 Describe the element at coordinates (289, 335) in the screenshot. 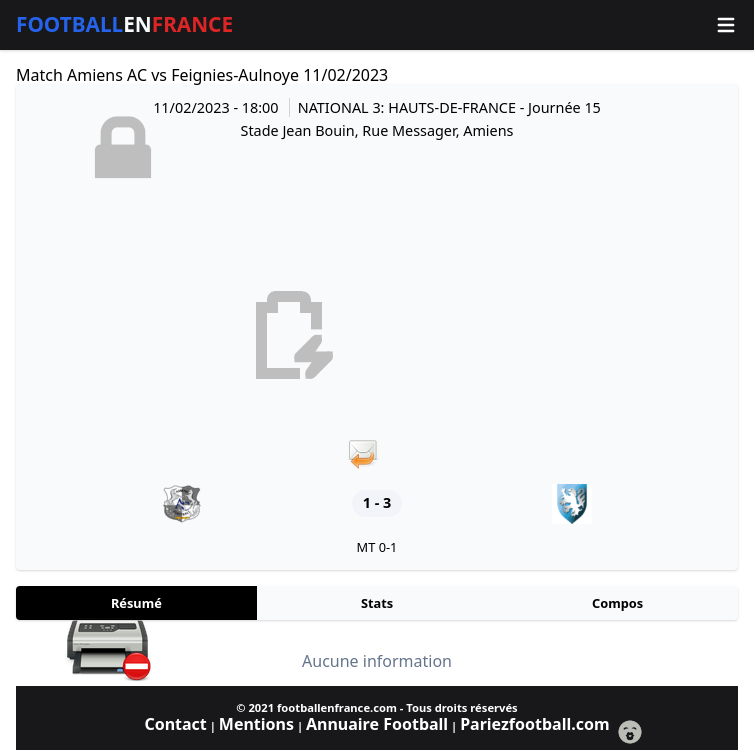

I see `indicates battery is empty but currently charging` at that location.